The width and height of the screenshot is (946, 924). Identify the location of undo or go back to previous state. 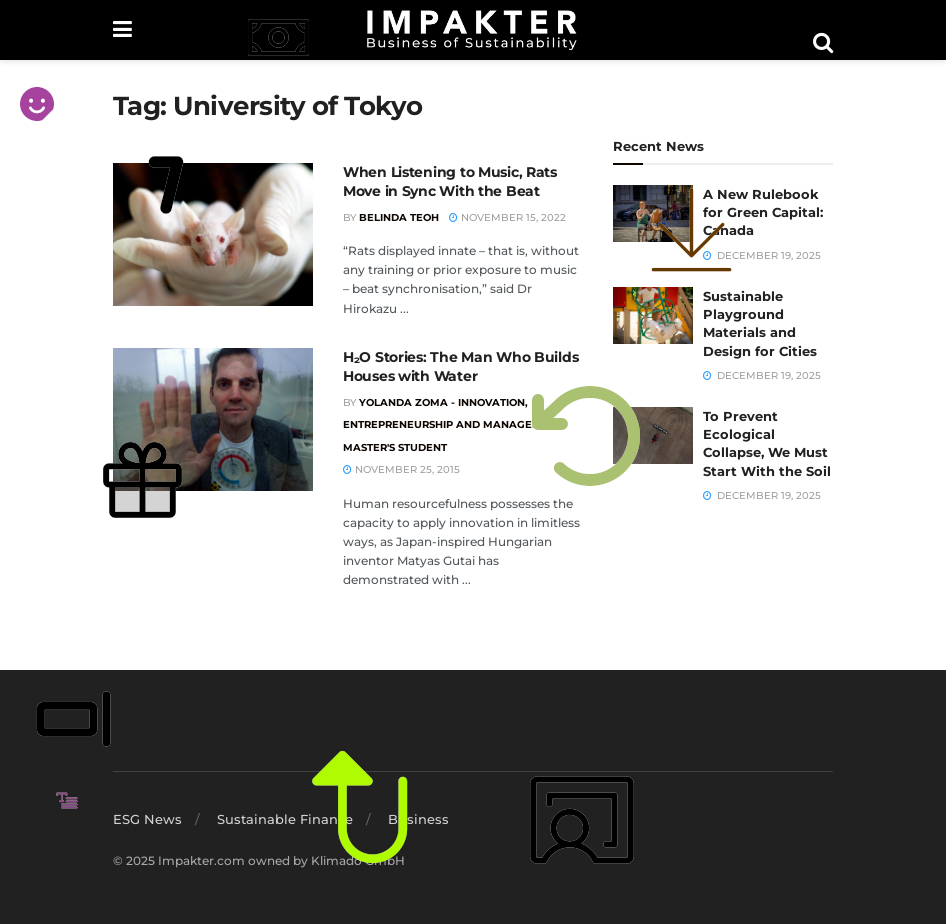
(364, 807).